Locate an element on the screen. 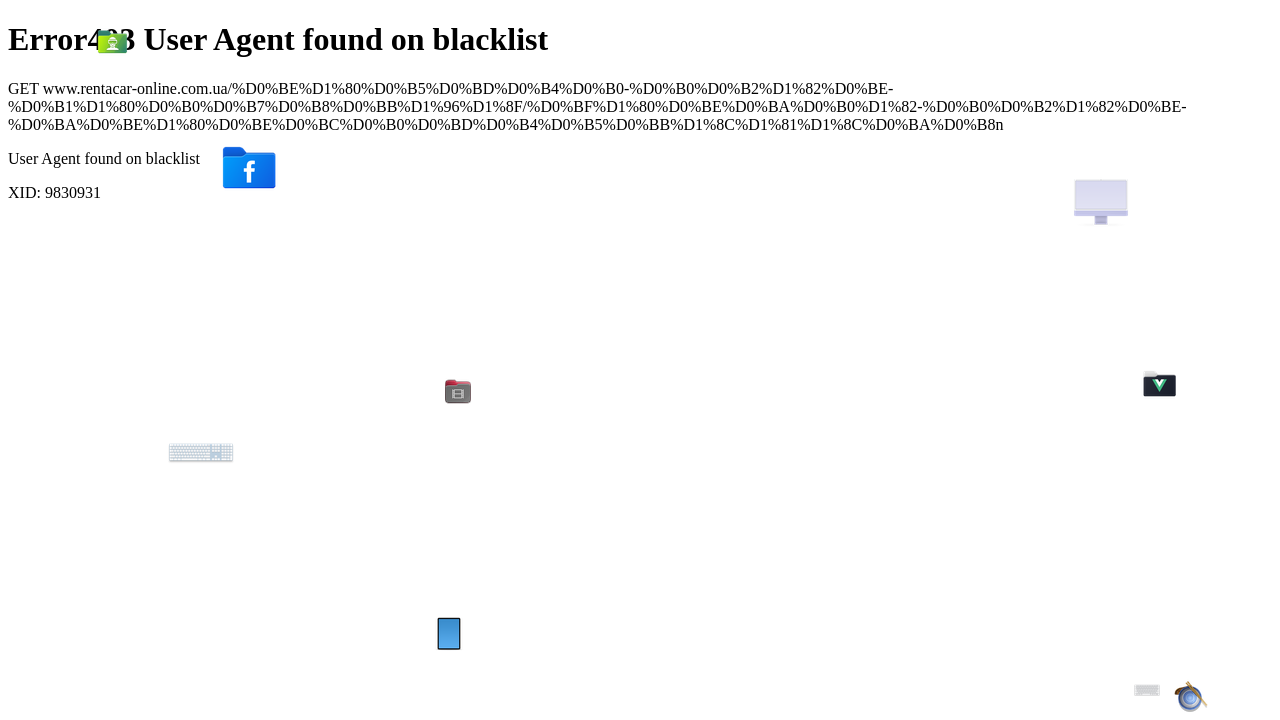  iPad Air device icon is located at coordinates (449, 634).